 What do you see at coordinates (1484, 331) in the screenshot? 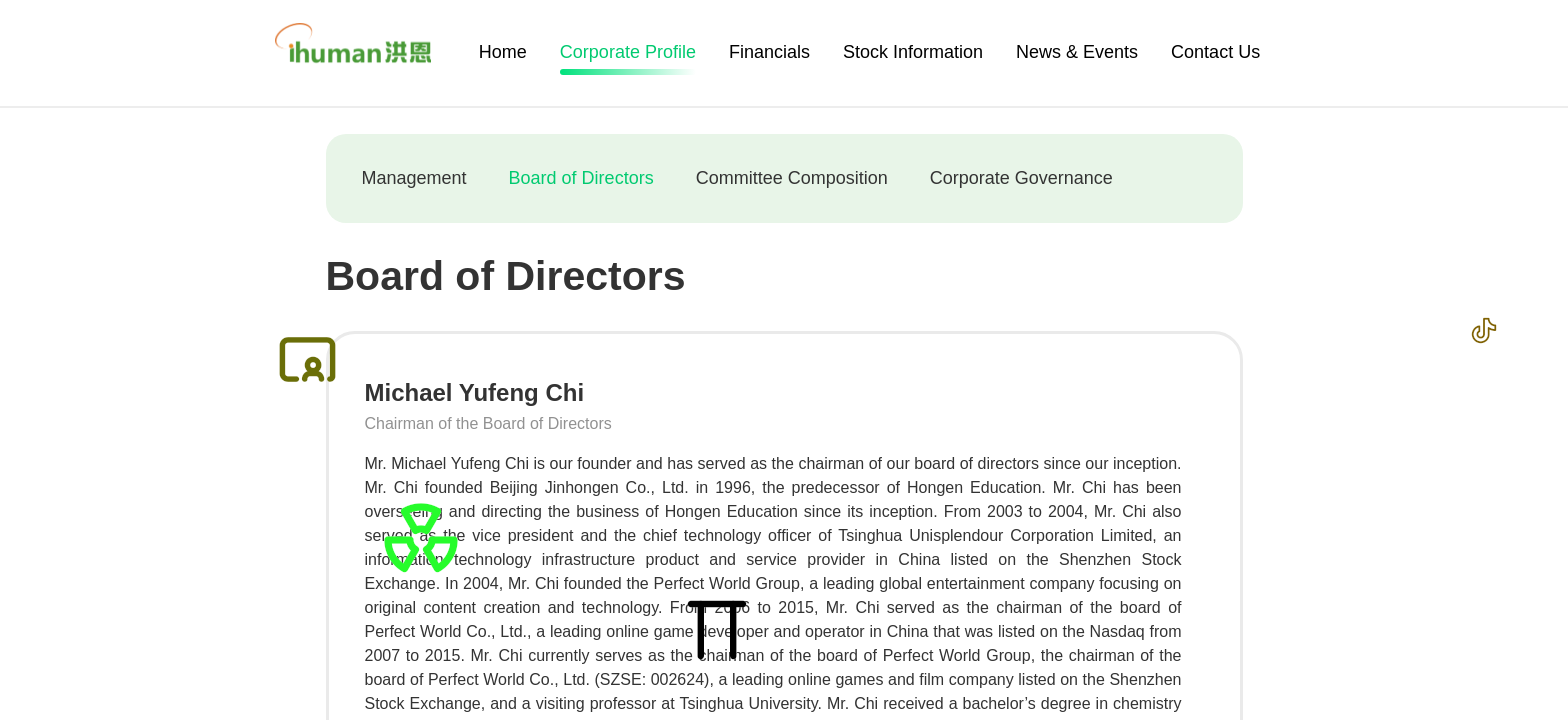
I see `open TikTok app` at bounding box center [1484, 331].